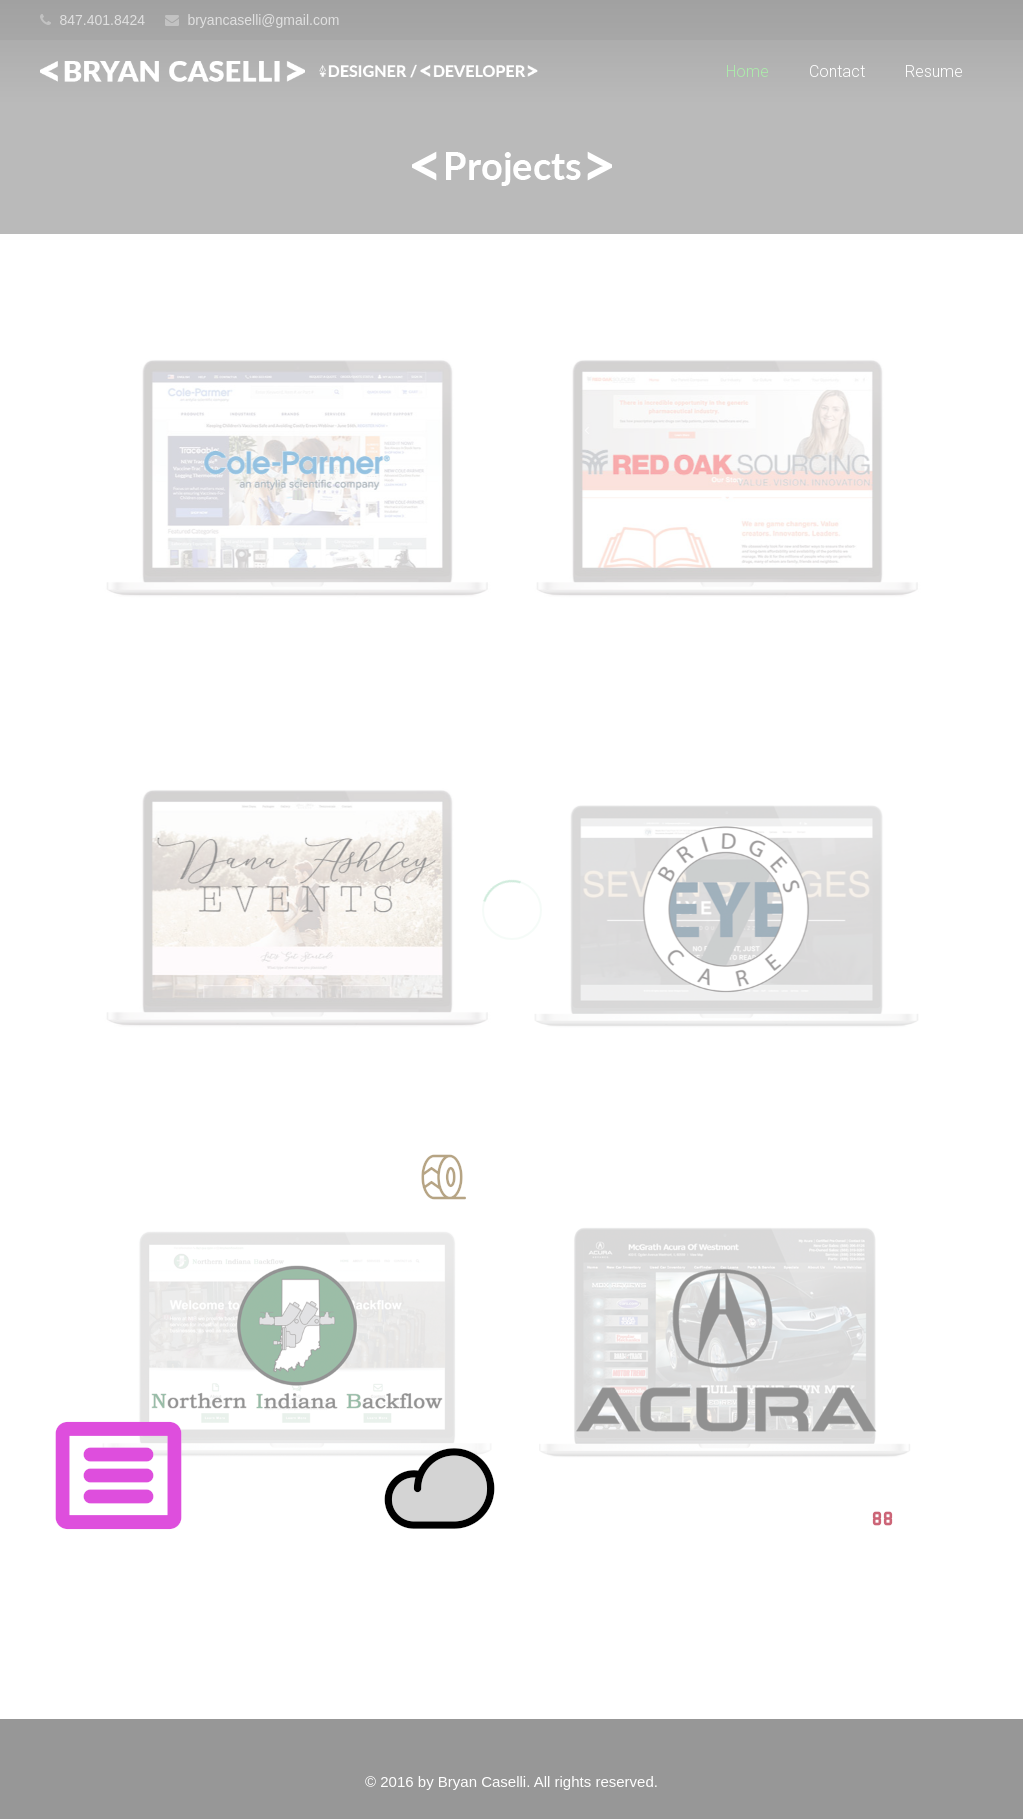 This screenshot has width=1023, height=1819. What do you see at coordinates (442, 1177) in the screenshot?
I see `view tire information or status` at bounding box center [442, 1177].